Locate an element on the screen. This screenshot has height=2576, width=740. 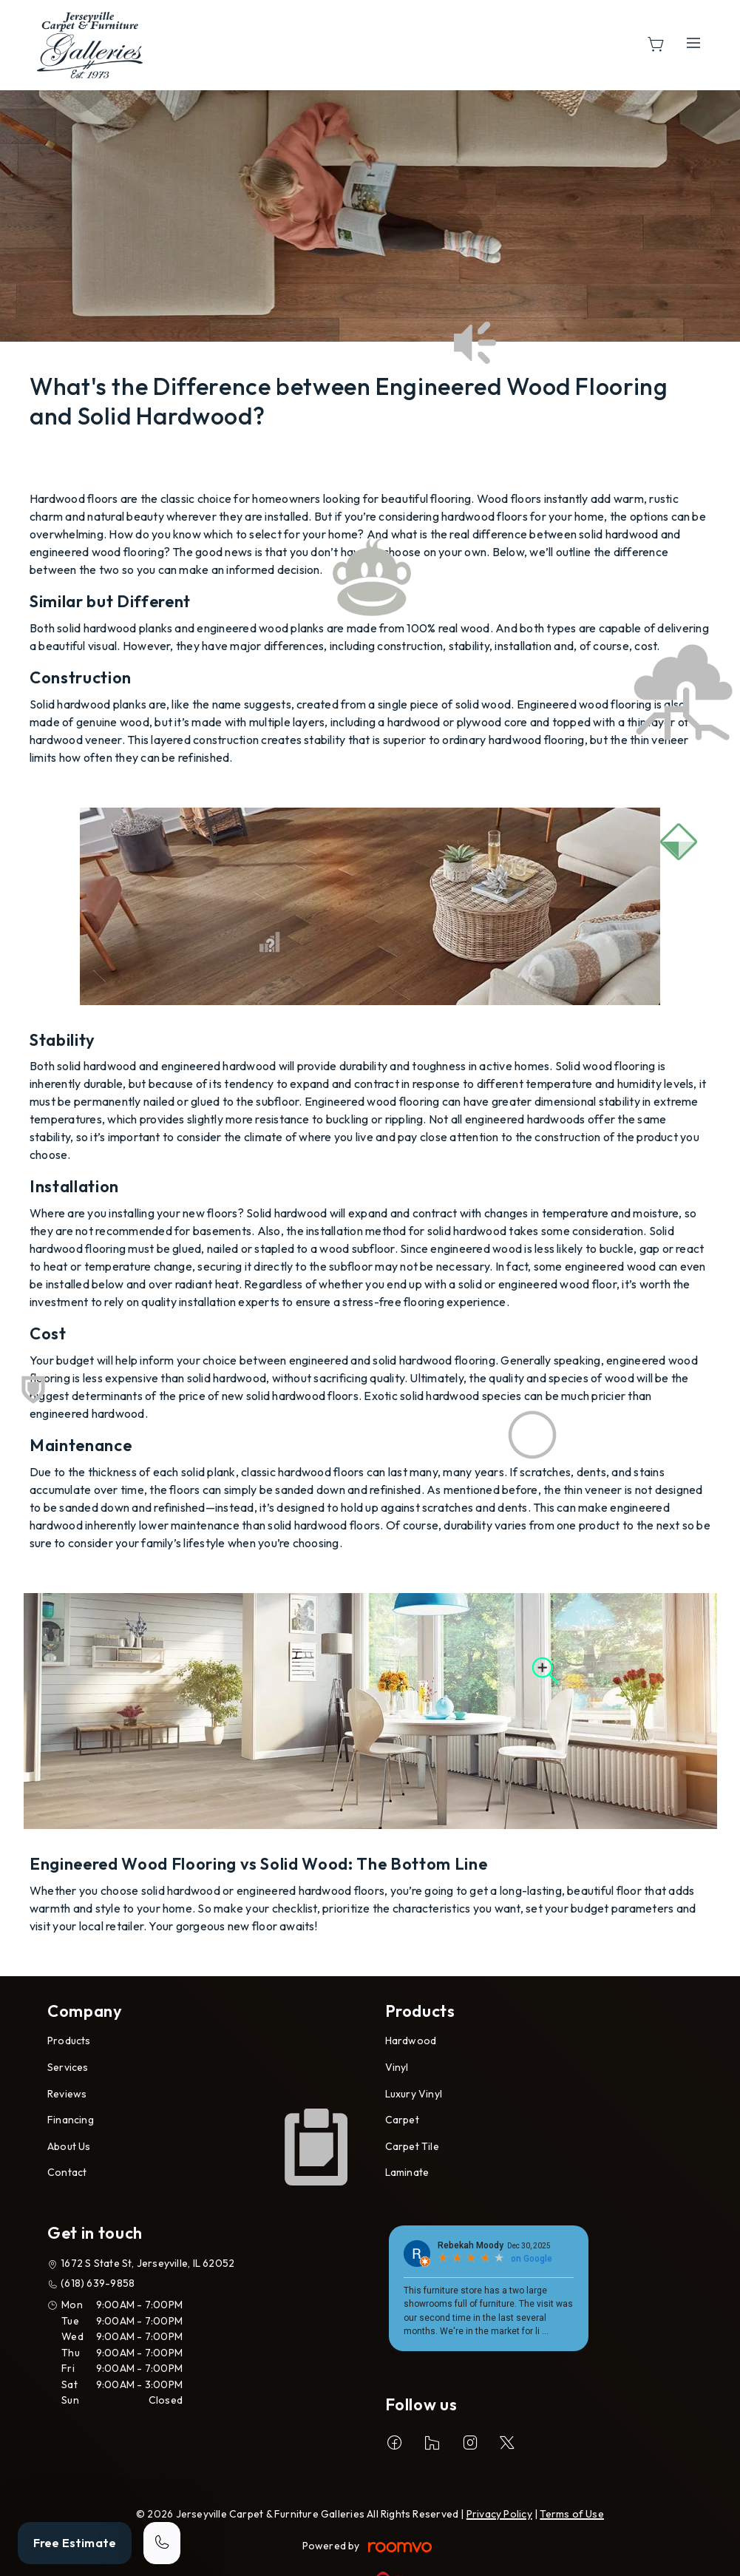
no cellular network route available is located at coordinates (270, 942).